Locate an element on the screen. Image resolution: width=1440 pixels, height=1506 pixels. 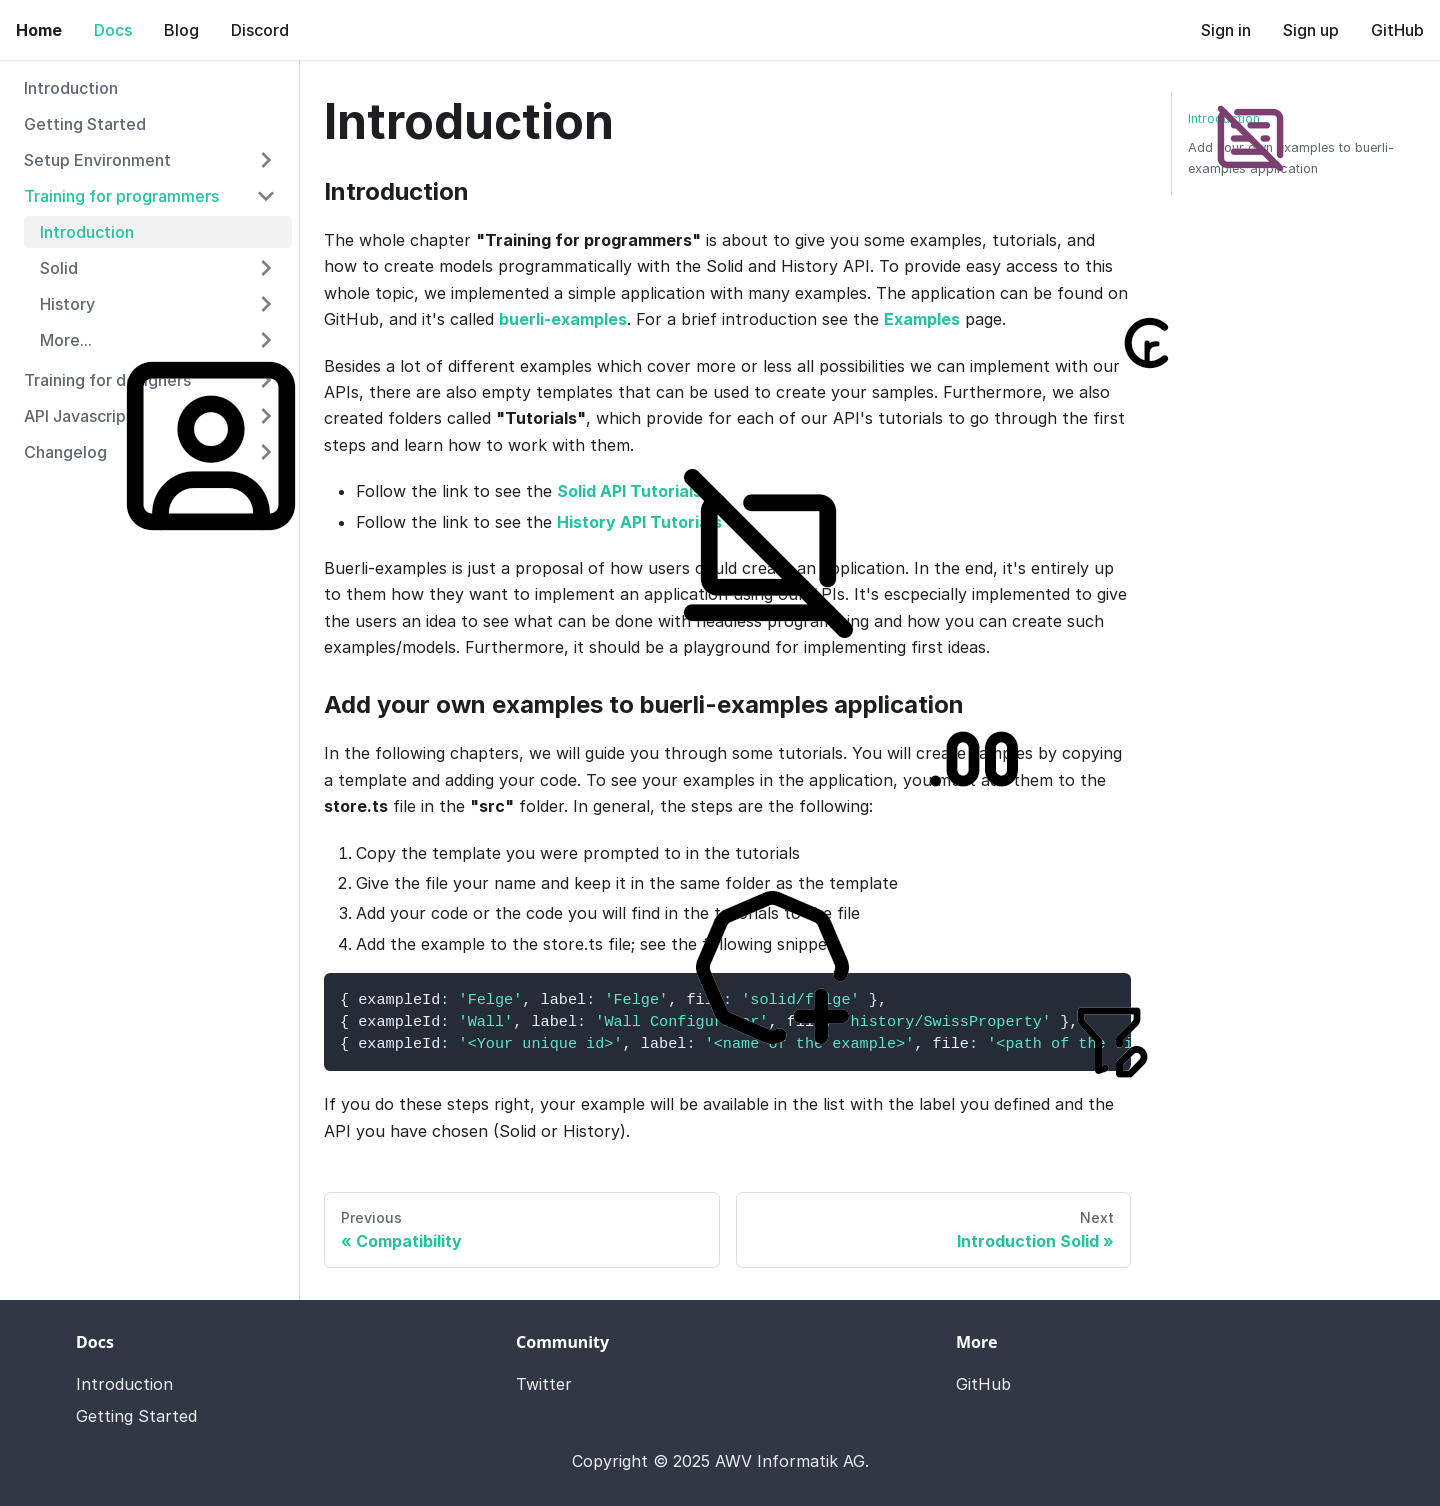
view user profile is located at coordinates (211, 446).